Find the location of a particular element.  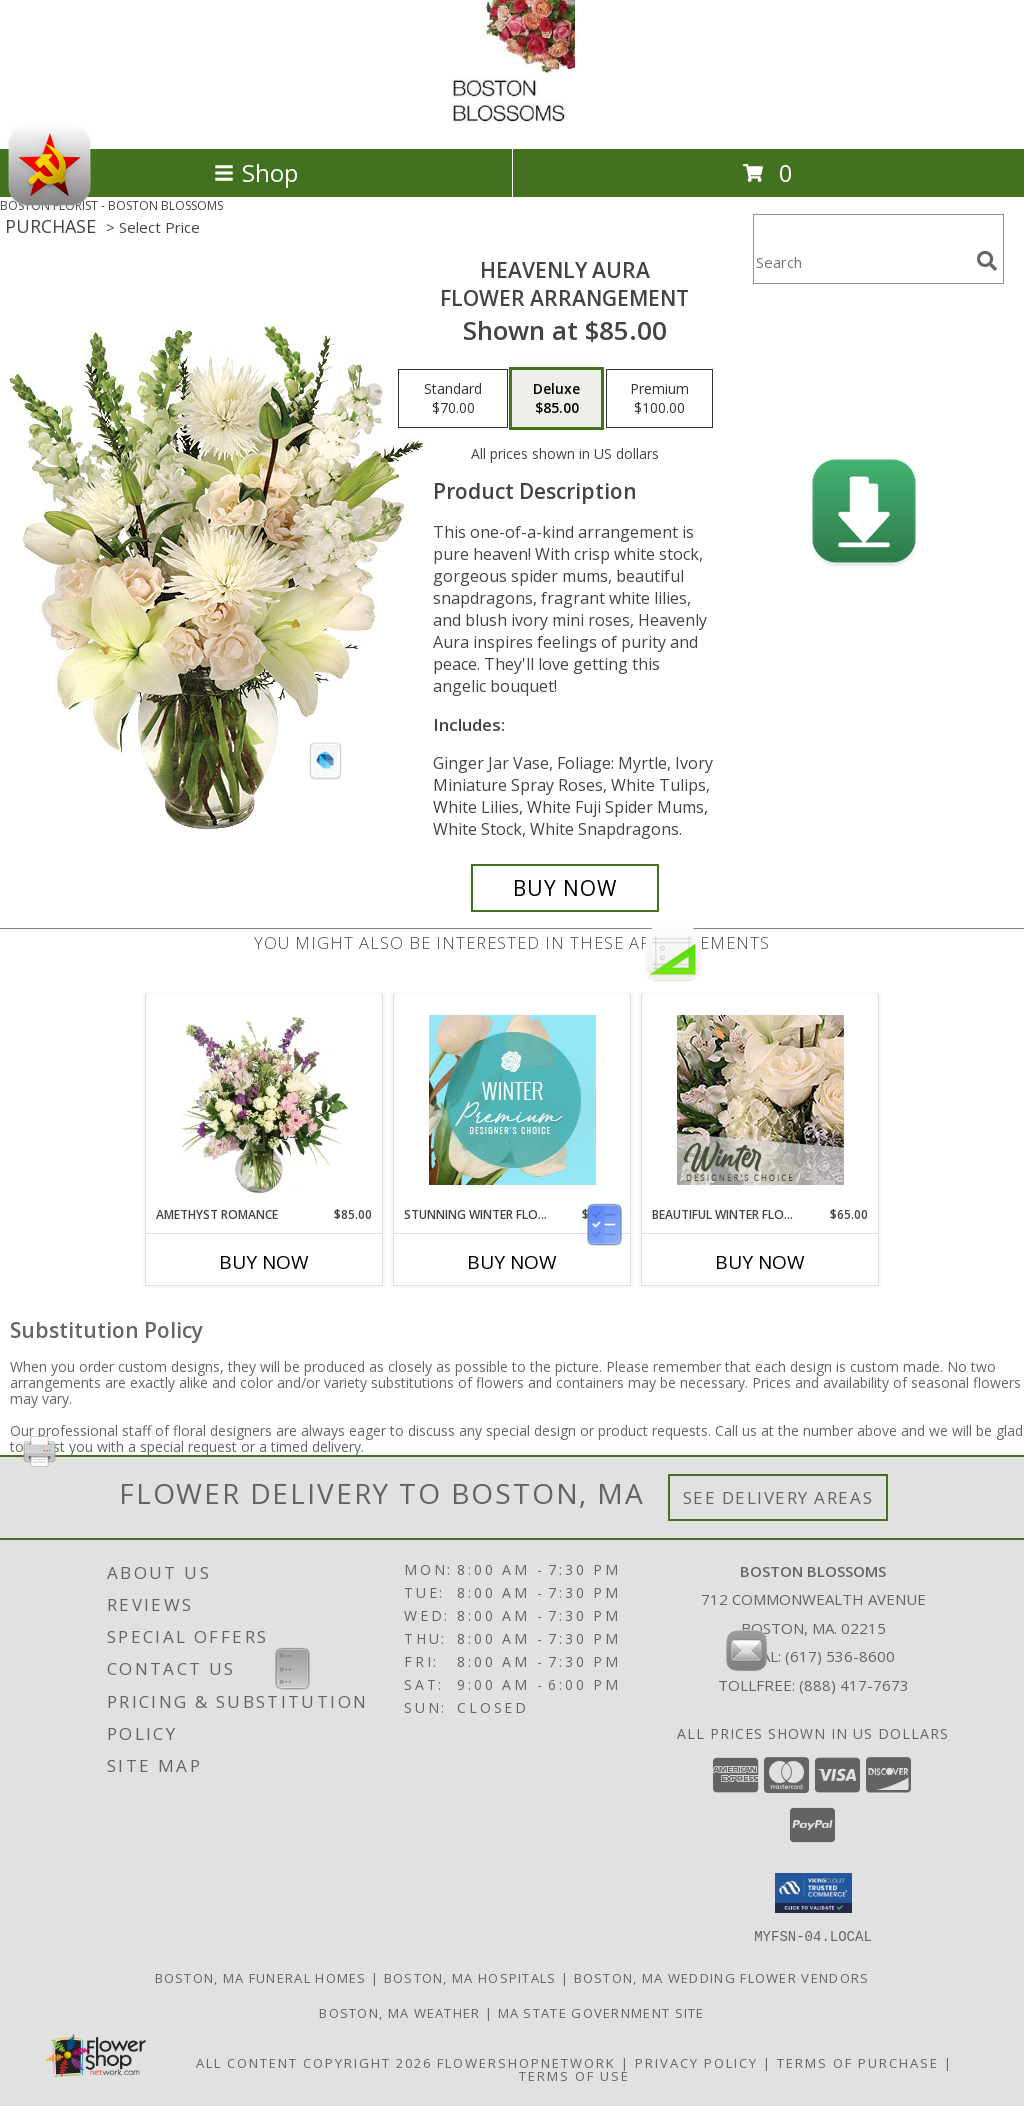

access network server settings is located at coordinates (292, 1668).